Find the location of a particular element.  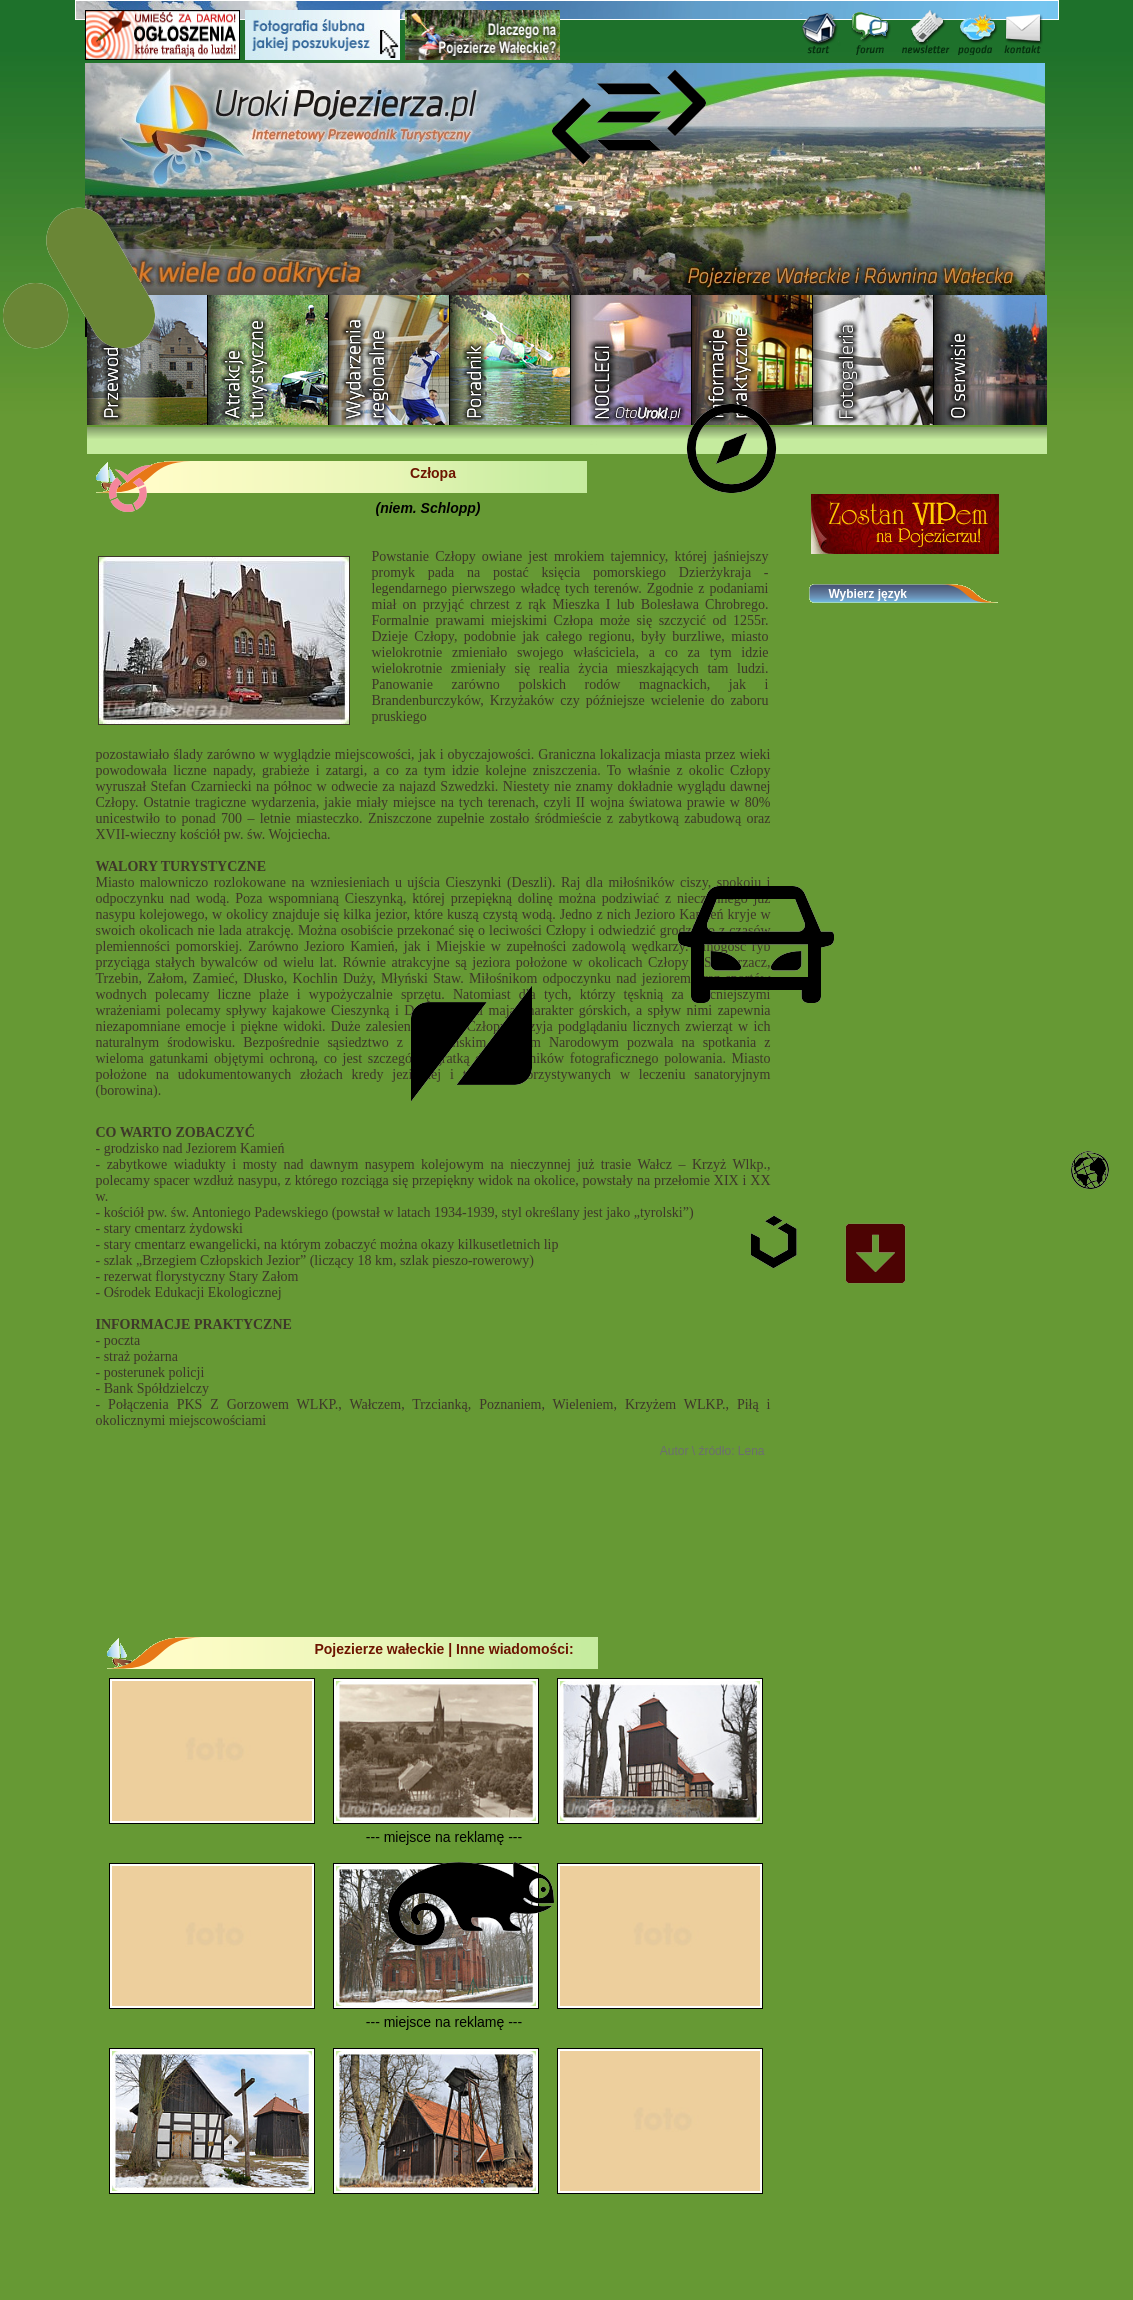

access navigation or direction features is located at coordinates (731, 448).